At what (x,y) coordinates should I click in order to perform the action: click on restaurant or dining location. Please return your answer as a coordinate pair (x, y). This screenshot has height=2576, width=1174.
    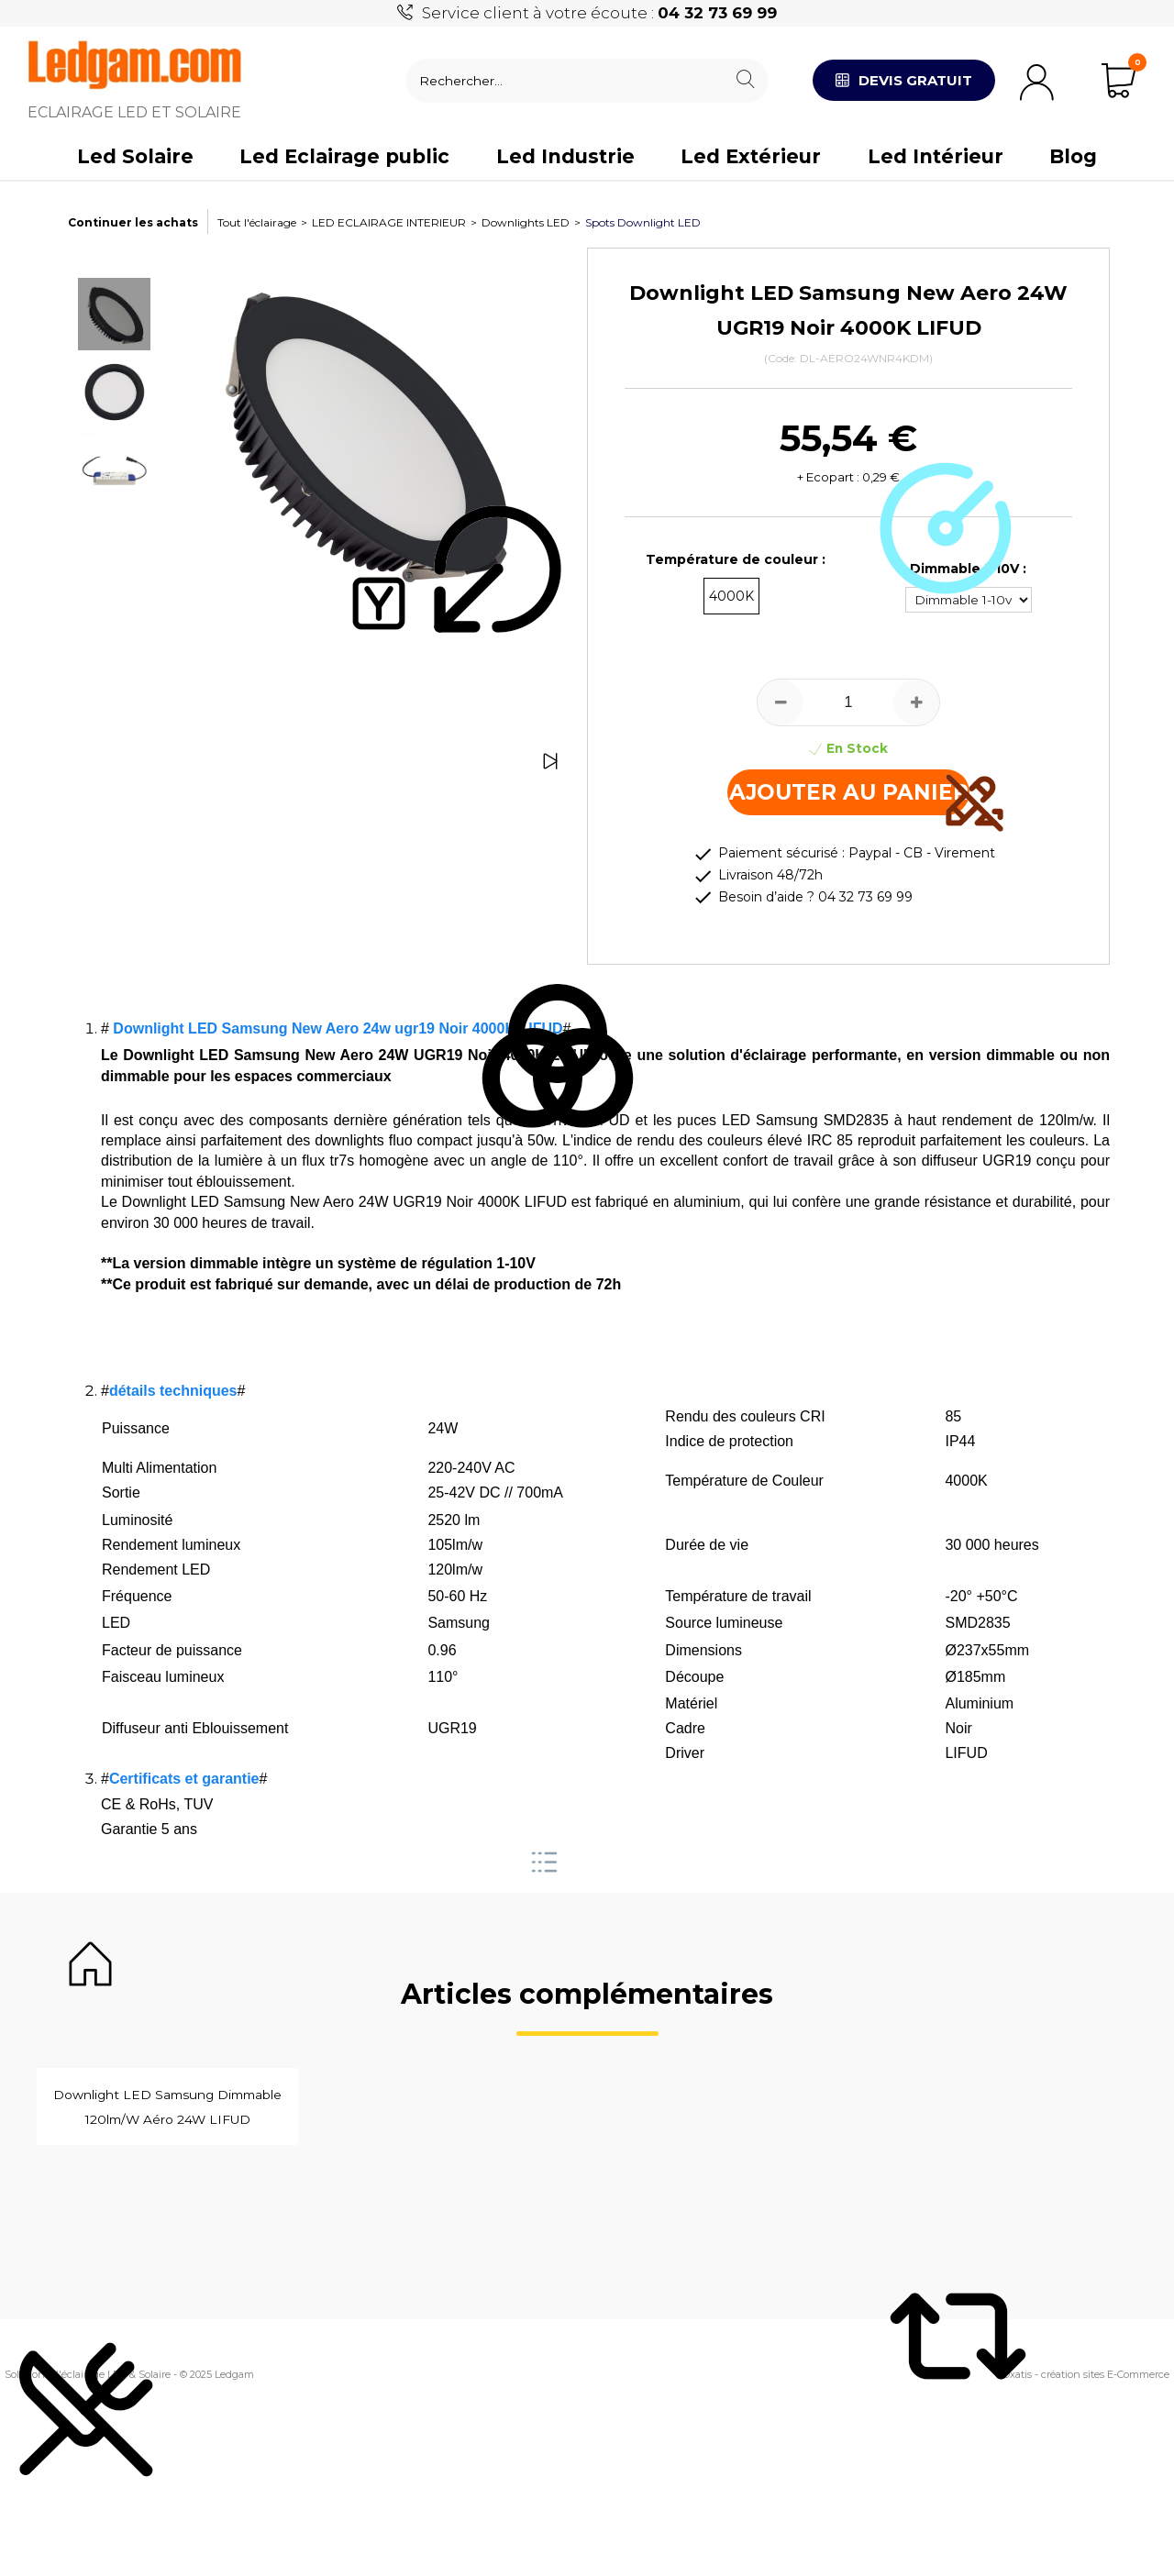
    Looking at the image, I should click on (85, 2409).